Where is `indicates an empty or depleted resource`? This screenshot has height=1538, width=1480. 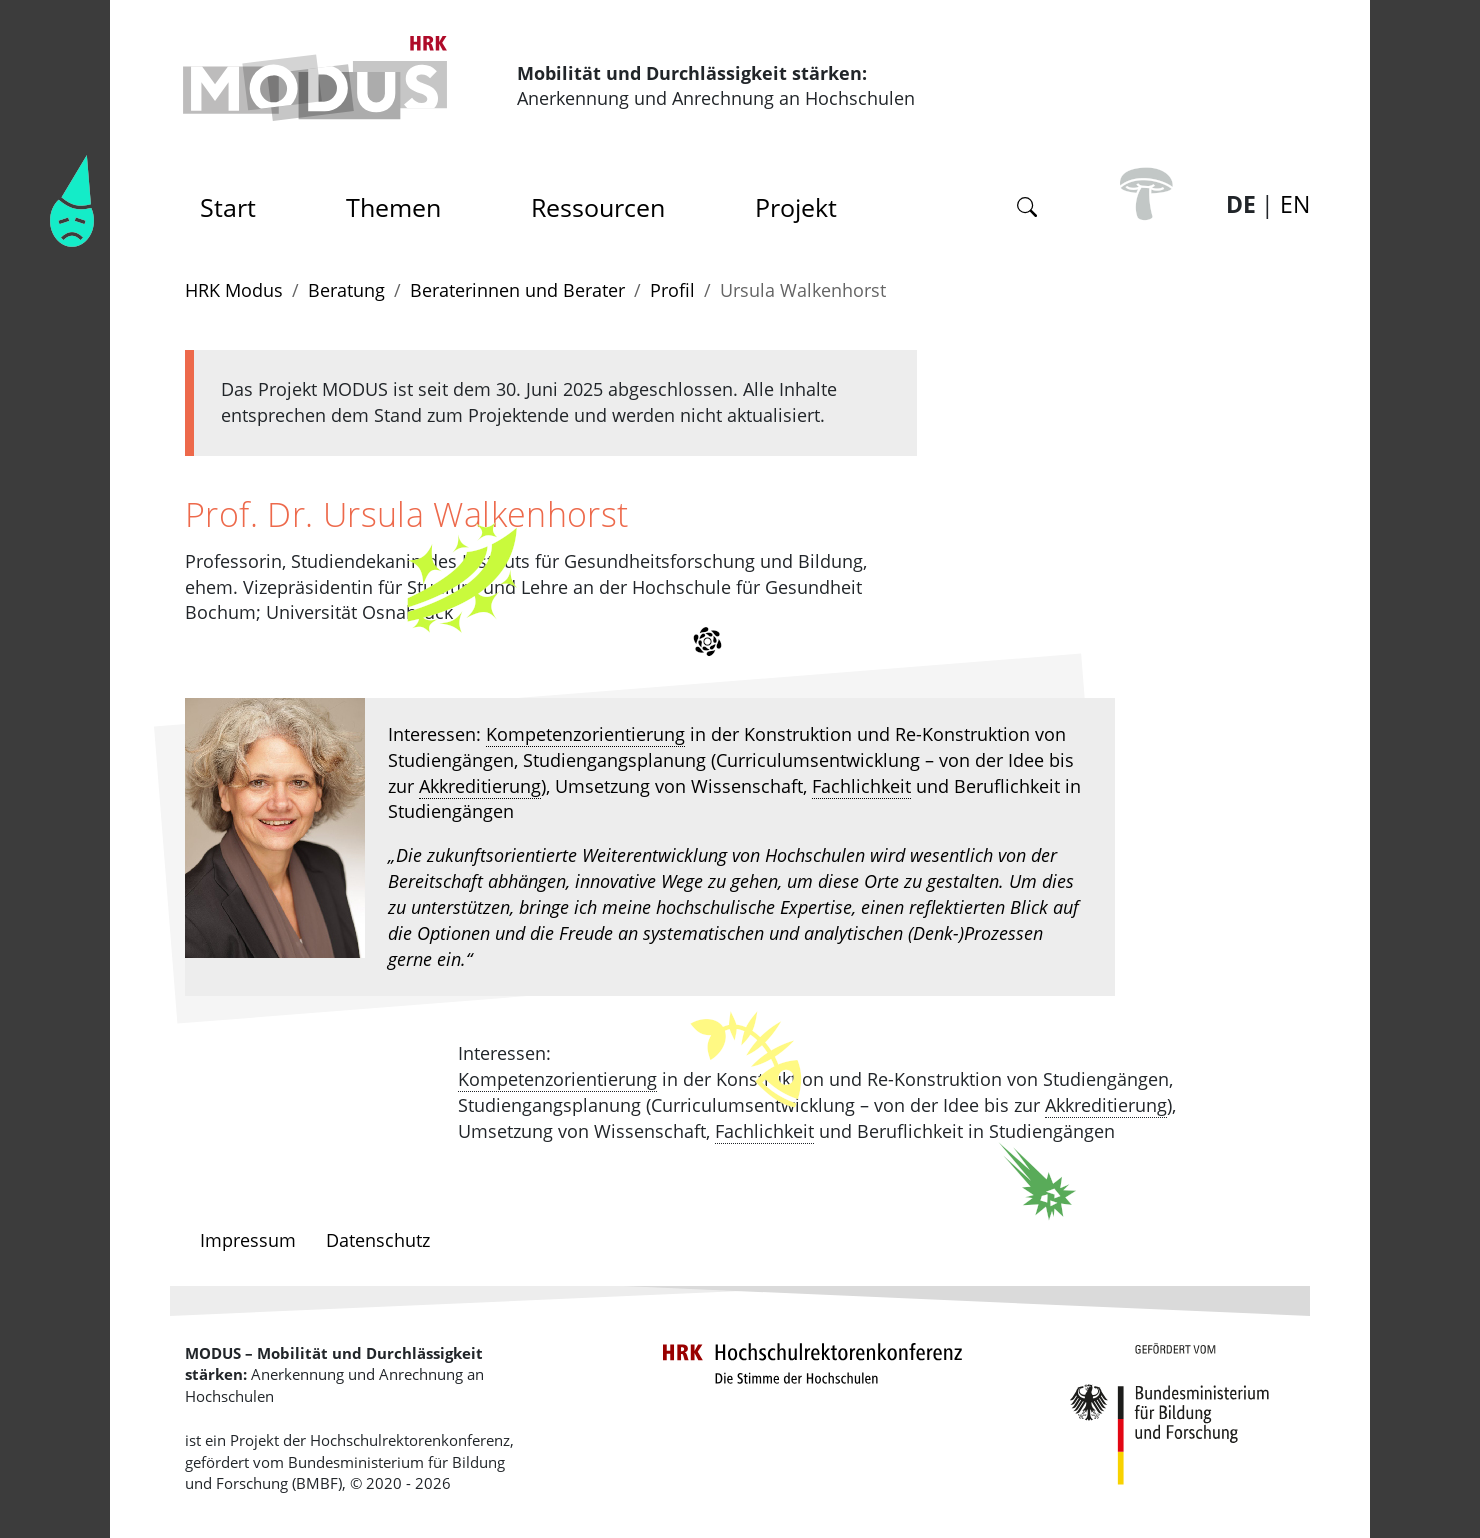 indicates an empty or depleted resource is located at coordinates (746, 1059).